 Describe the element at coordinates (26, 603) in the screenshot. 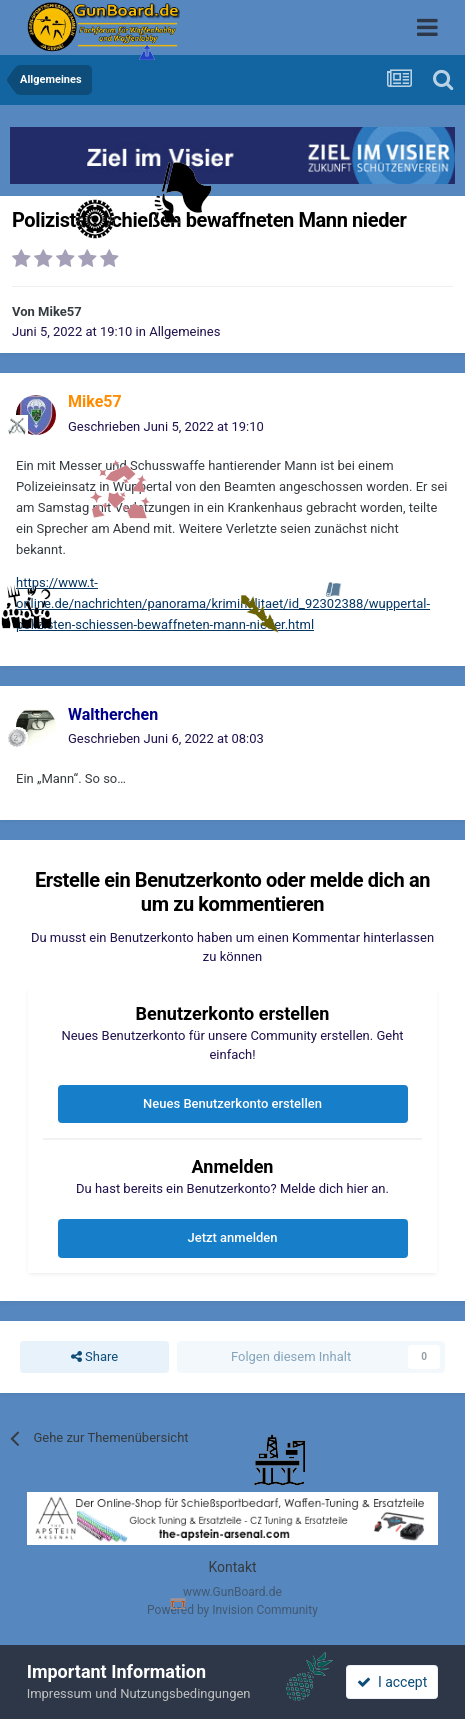

I see `indicates a rebellion or protest event in-game` at that location.